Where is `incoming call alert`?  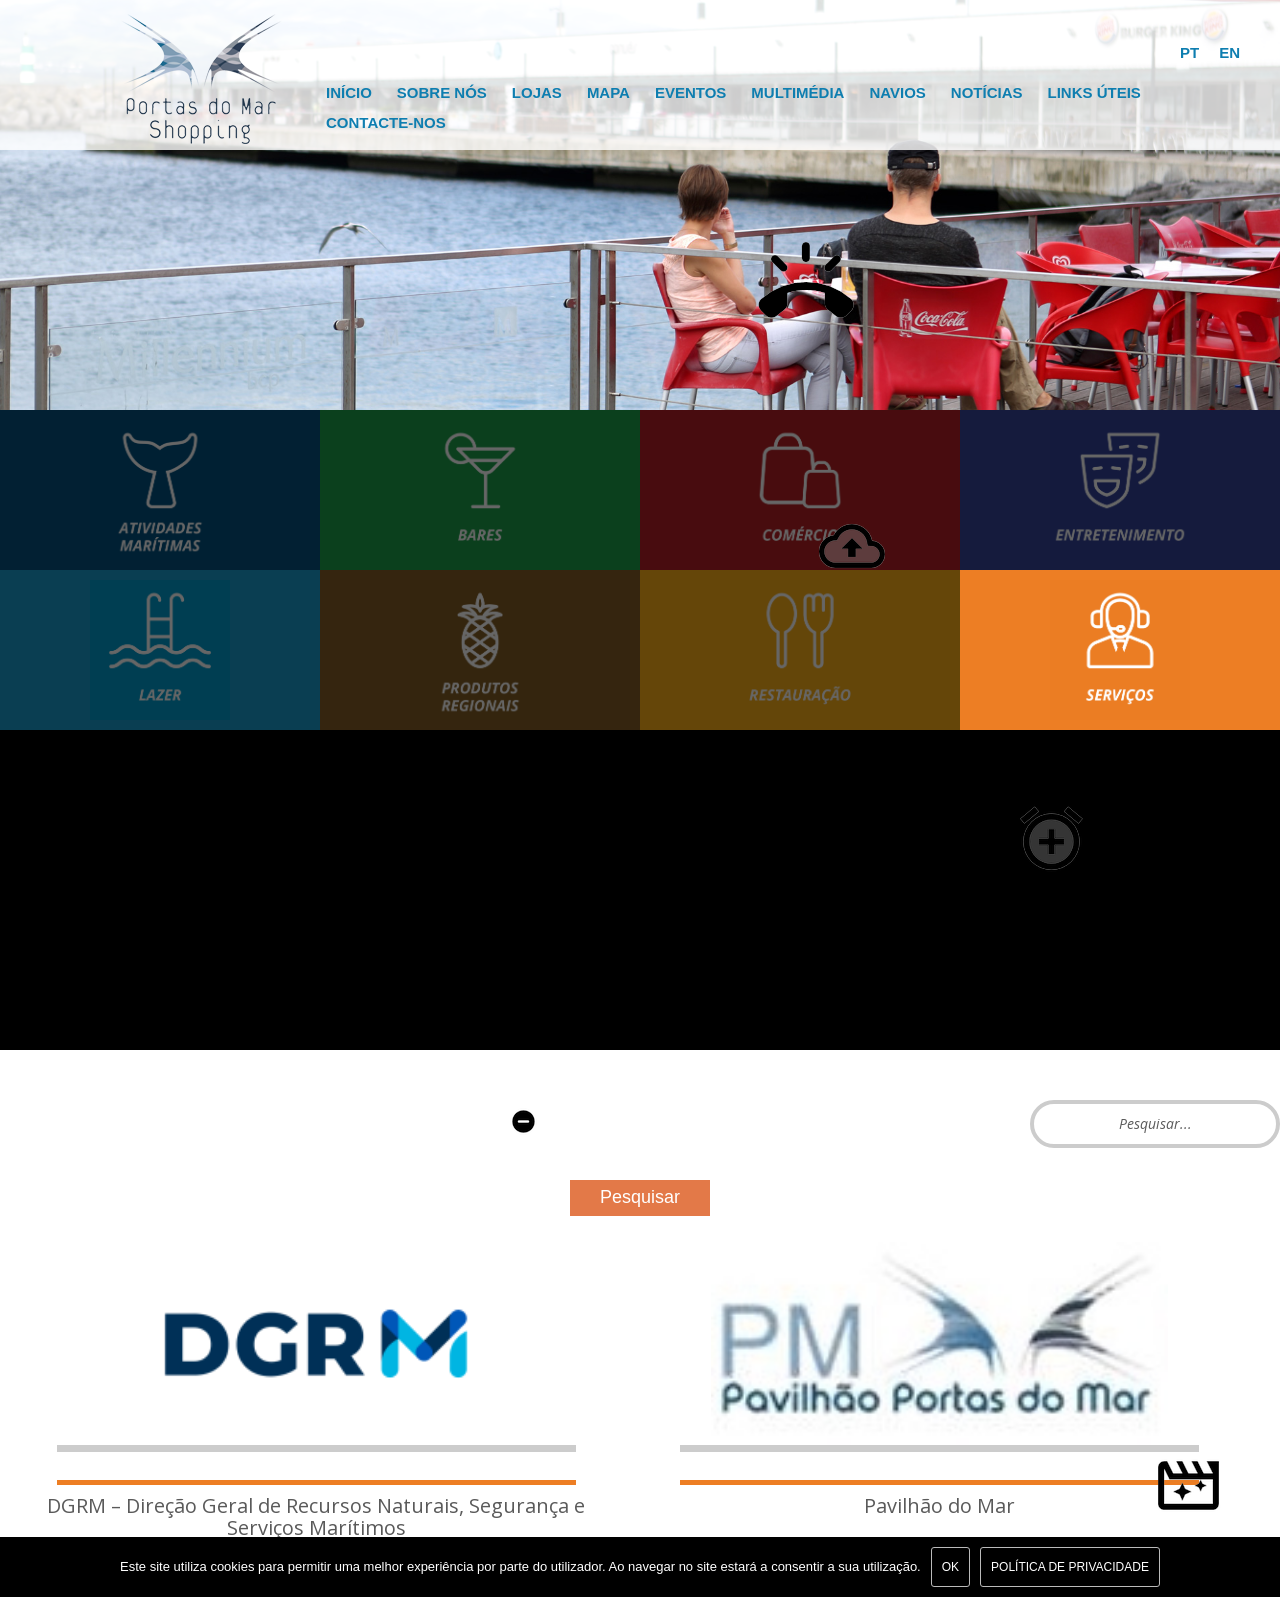 incoming call alert is located at coordinates (806, 282).